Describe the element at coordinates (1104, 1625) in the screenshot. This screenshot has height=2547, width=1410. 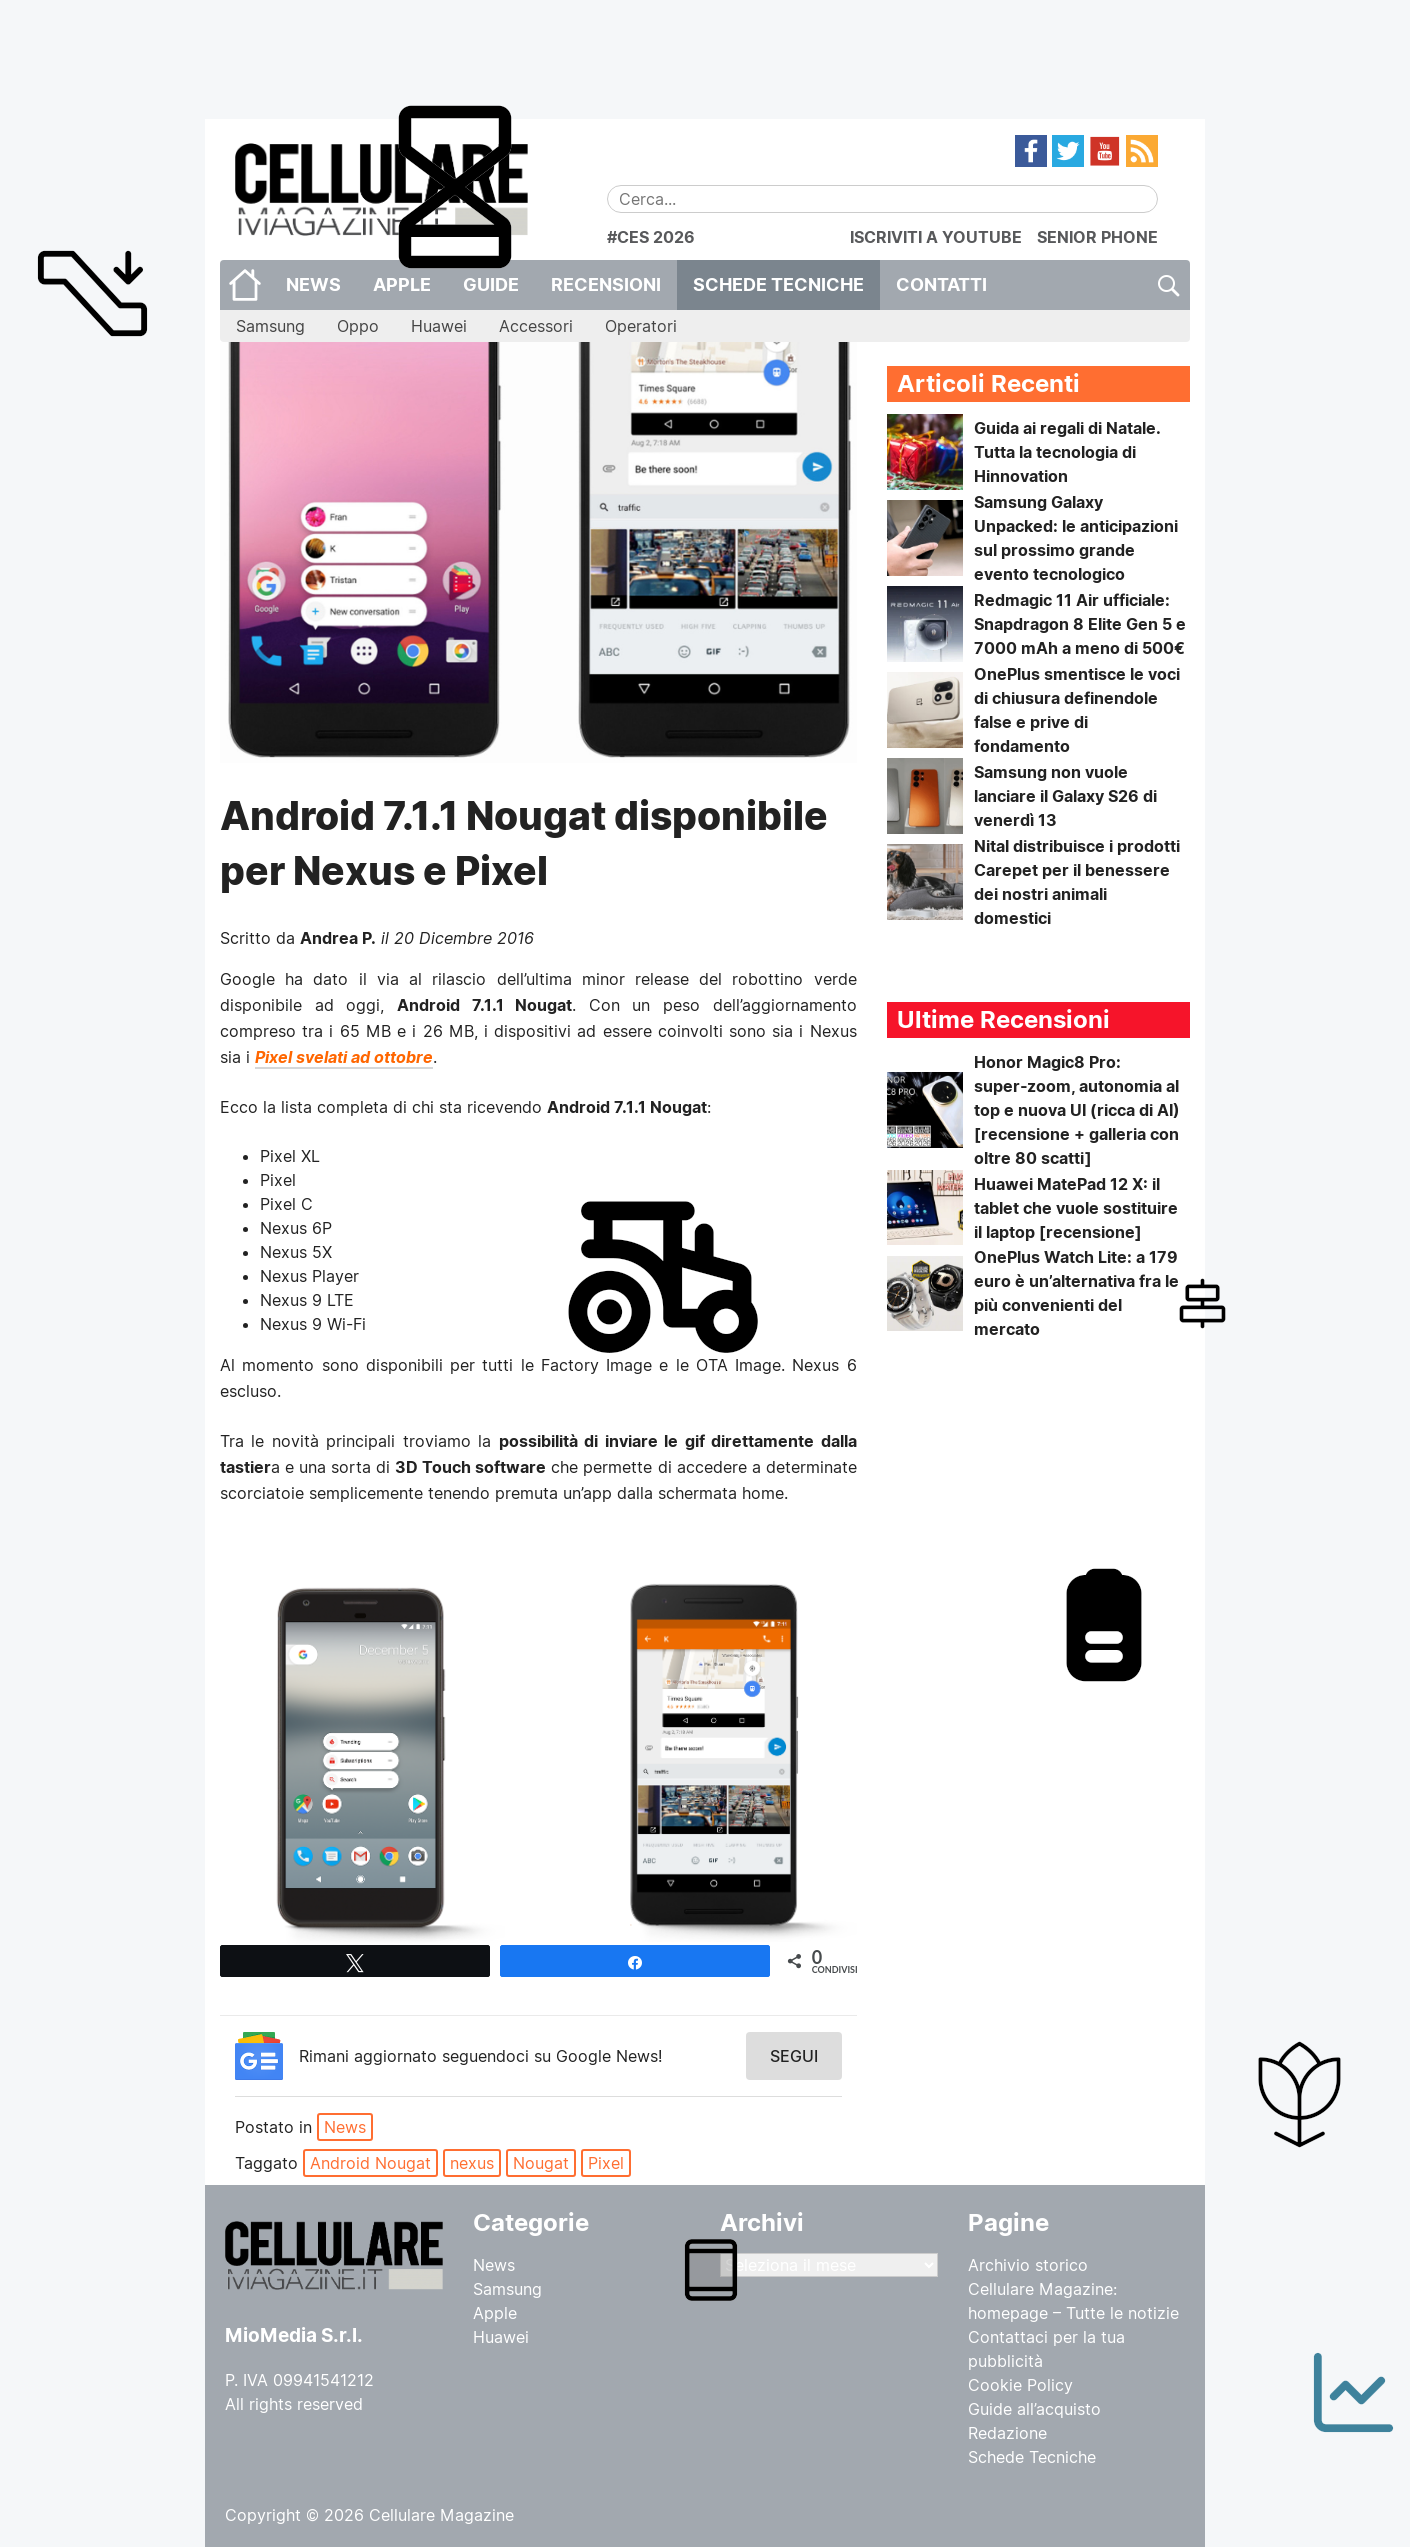
I see `battery at approximately 50% charge` at that location.